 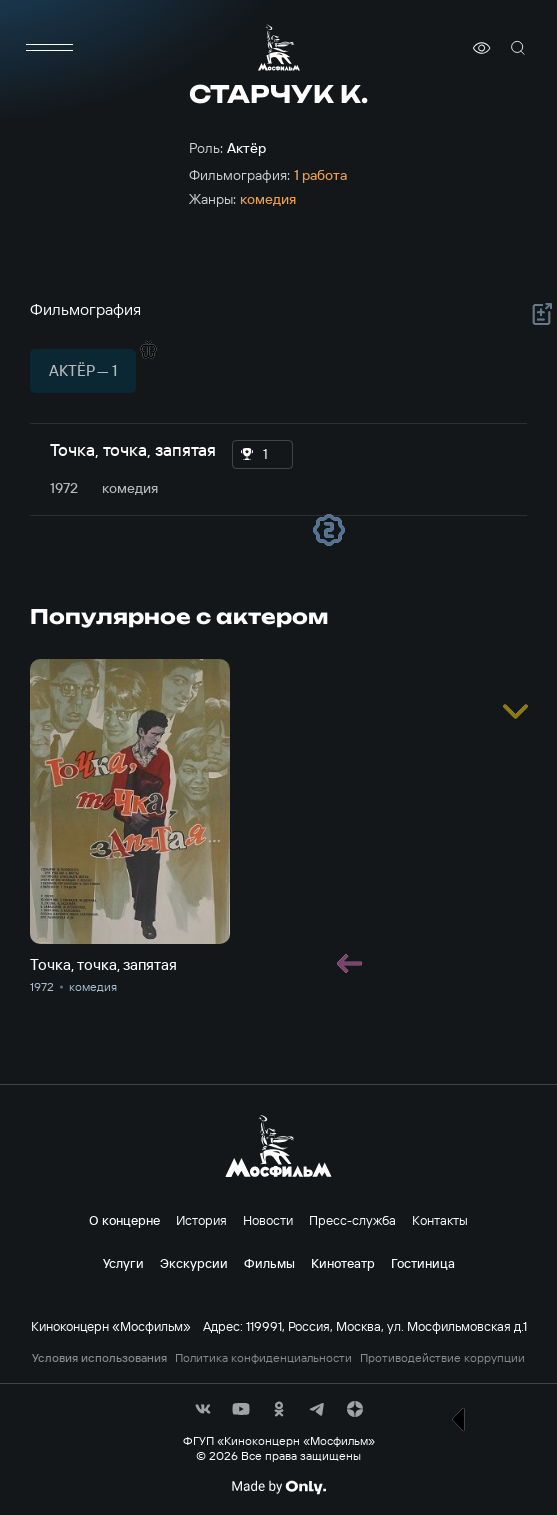 I want to click on go to active editing session, so click(x=541, y=314).